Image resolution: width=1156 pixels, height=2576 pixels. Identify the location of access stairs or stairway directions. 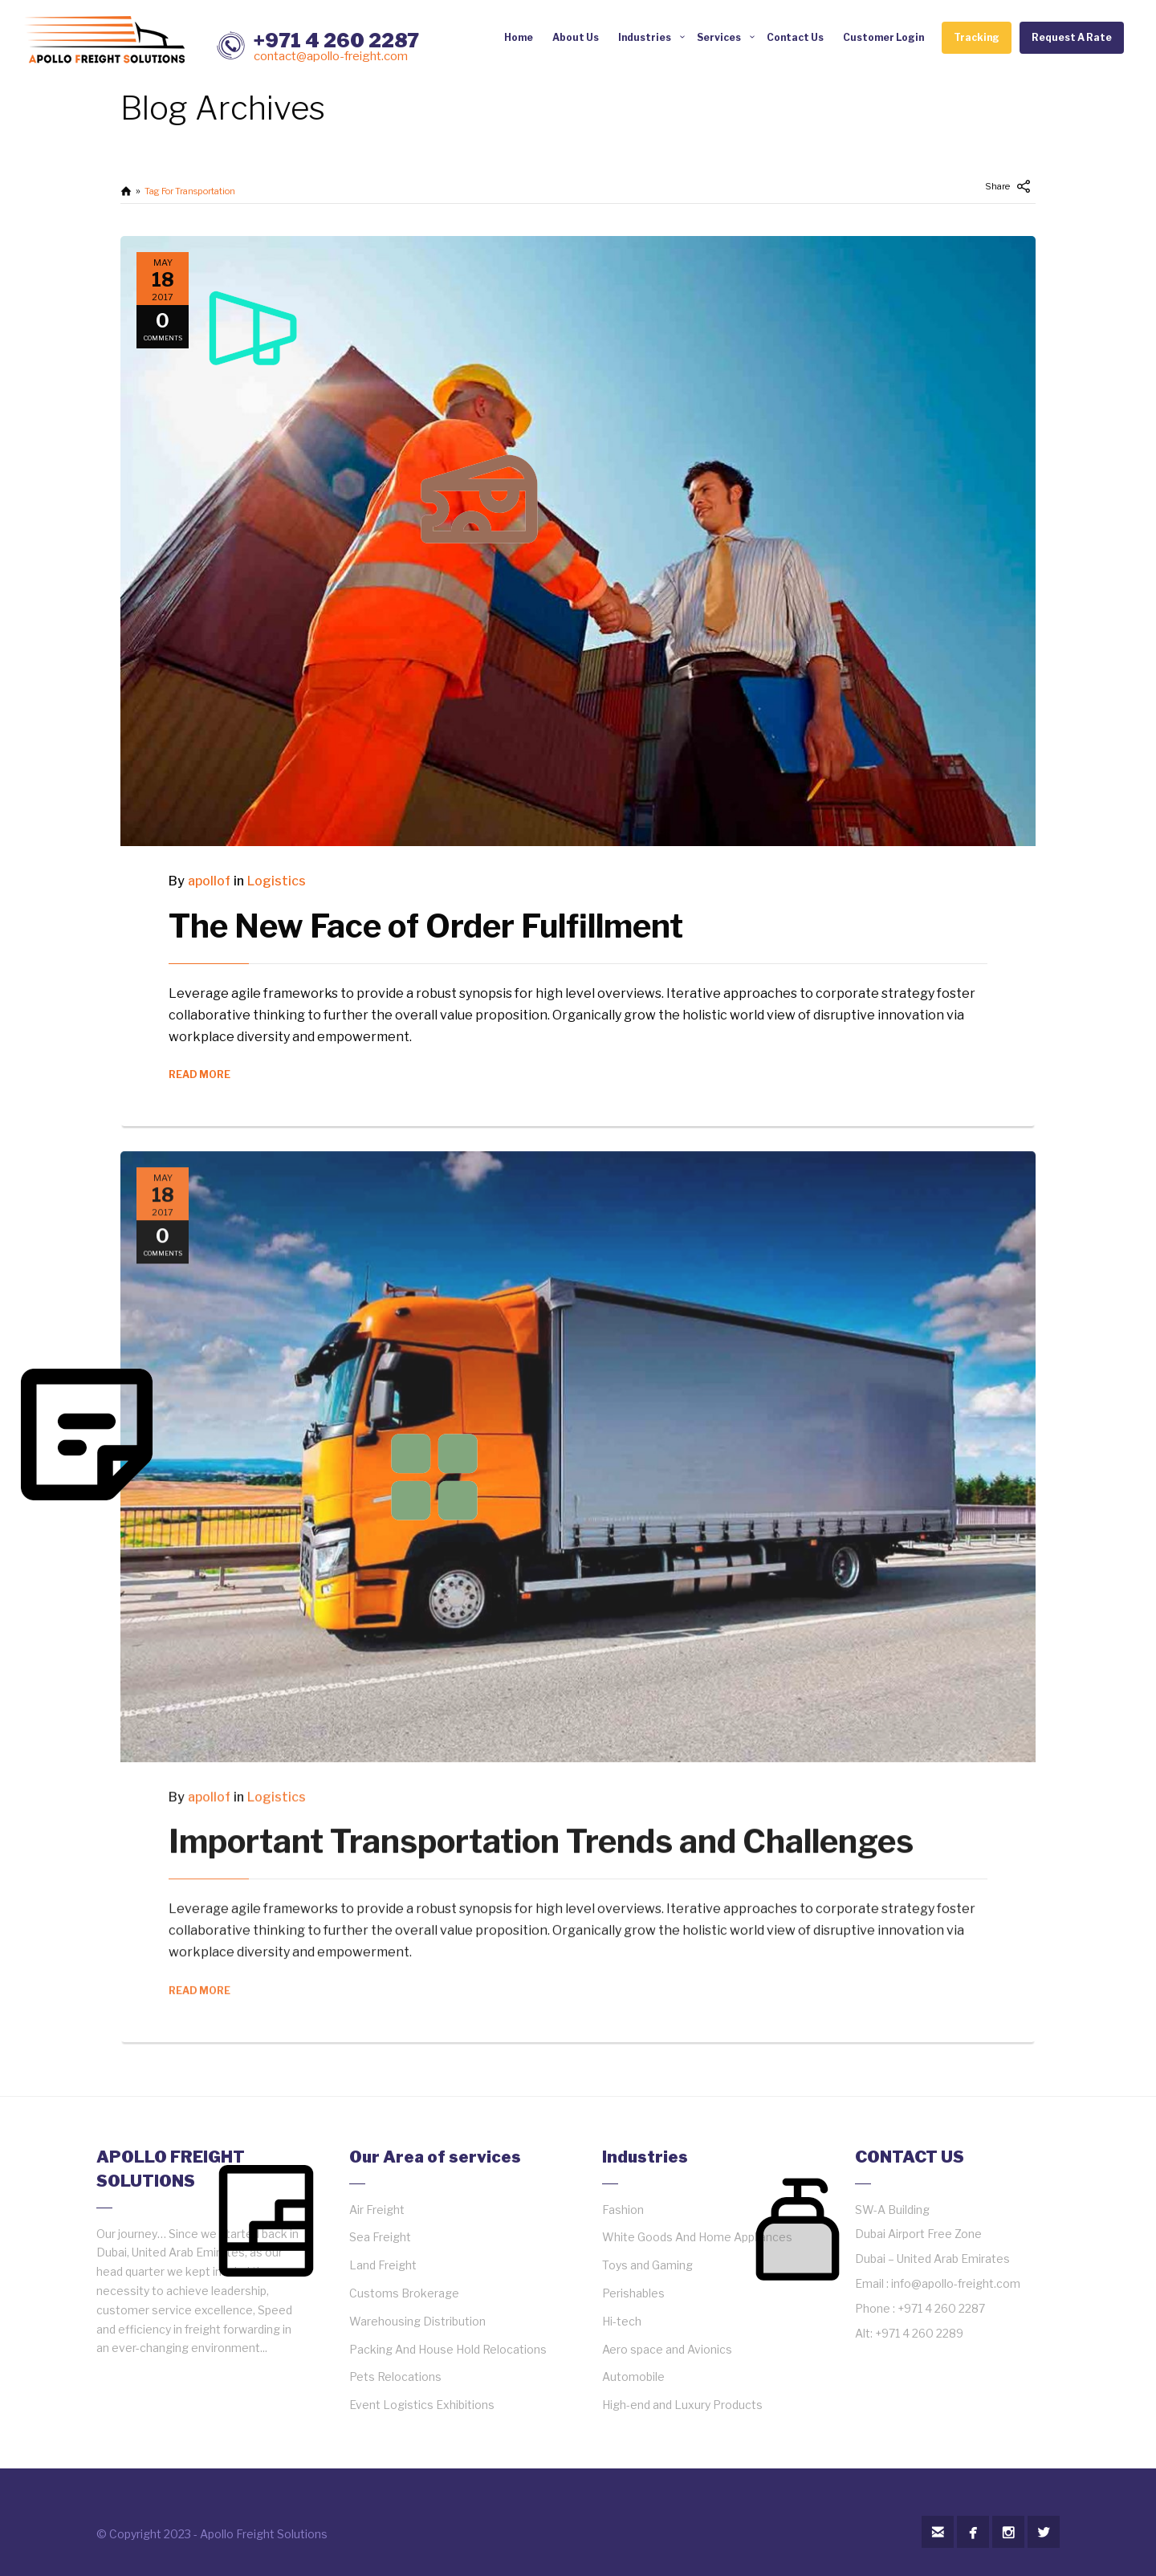
(266, 2220).